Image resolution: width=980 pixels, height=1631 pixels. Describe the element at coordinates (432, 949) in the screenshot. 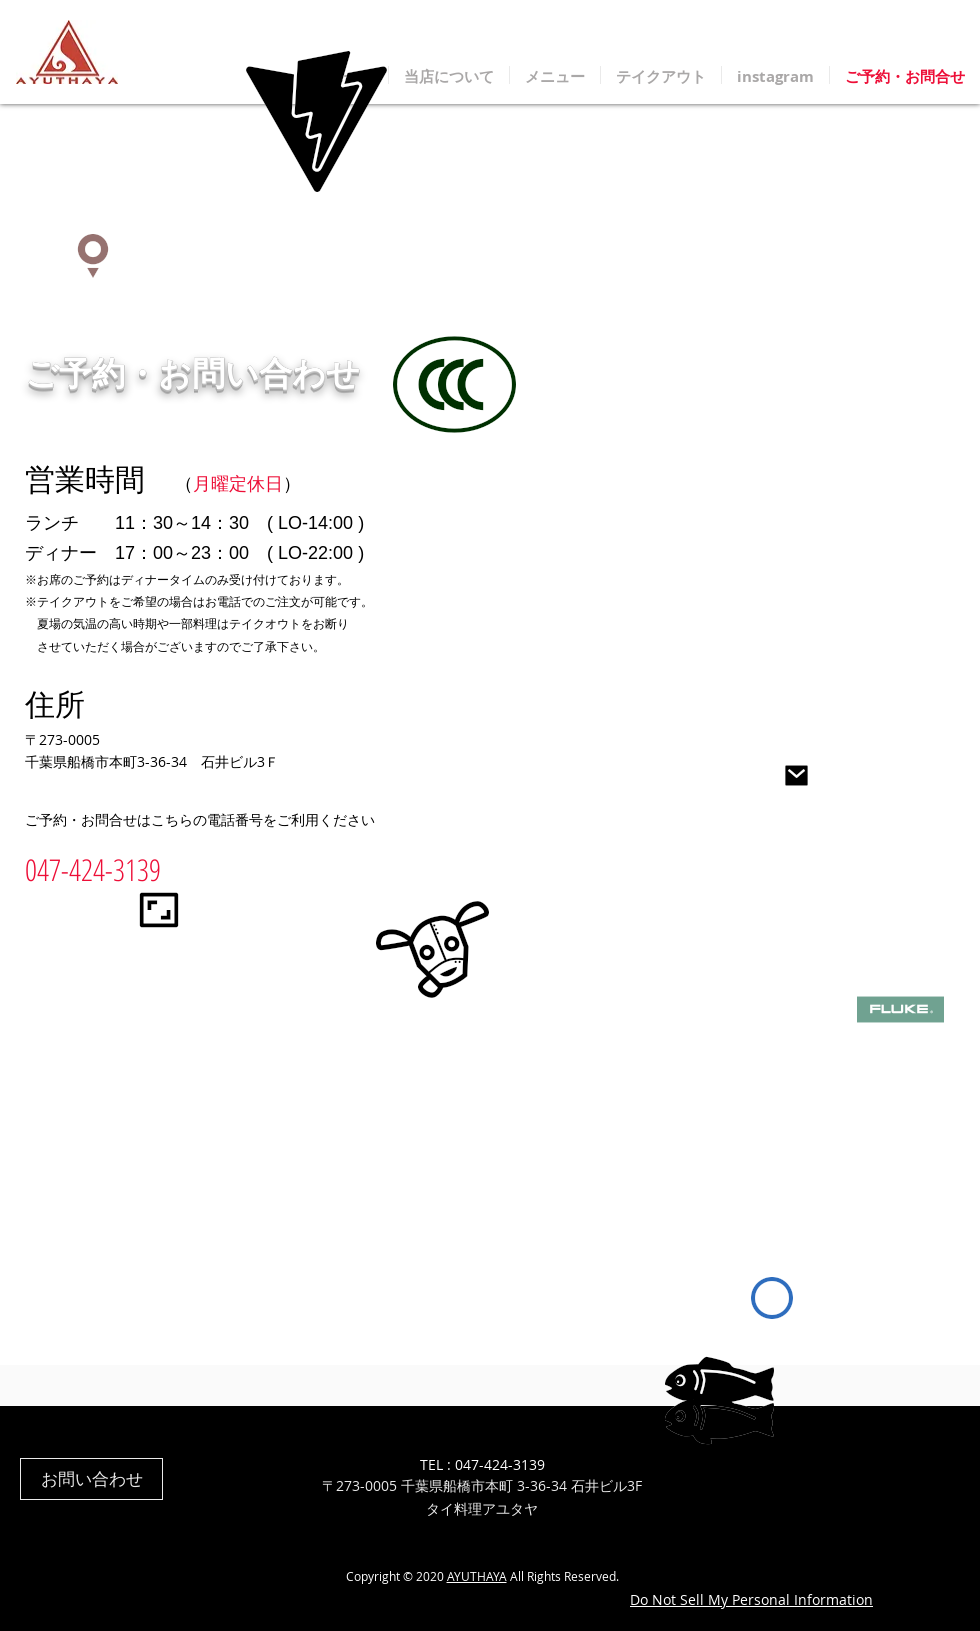

I see `visit tindie marketplace` at that location.